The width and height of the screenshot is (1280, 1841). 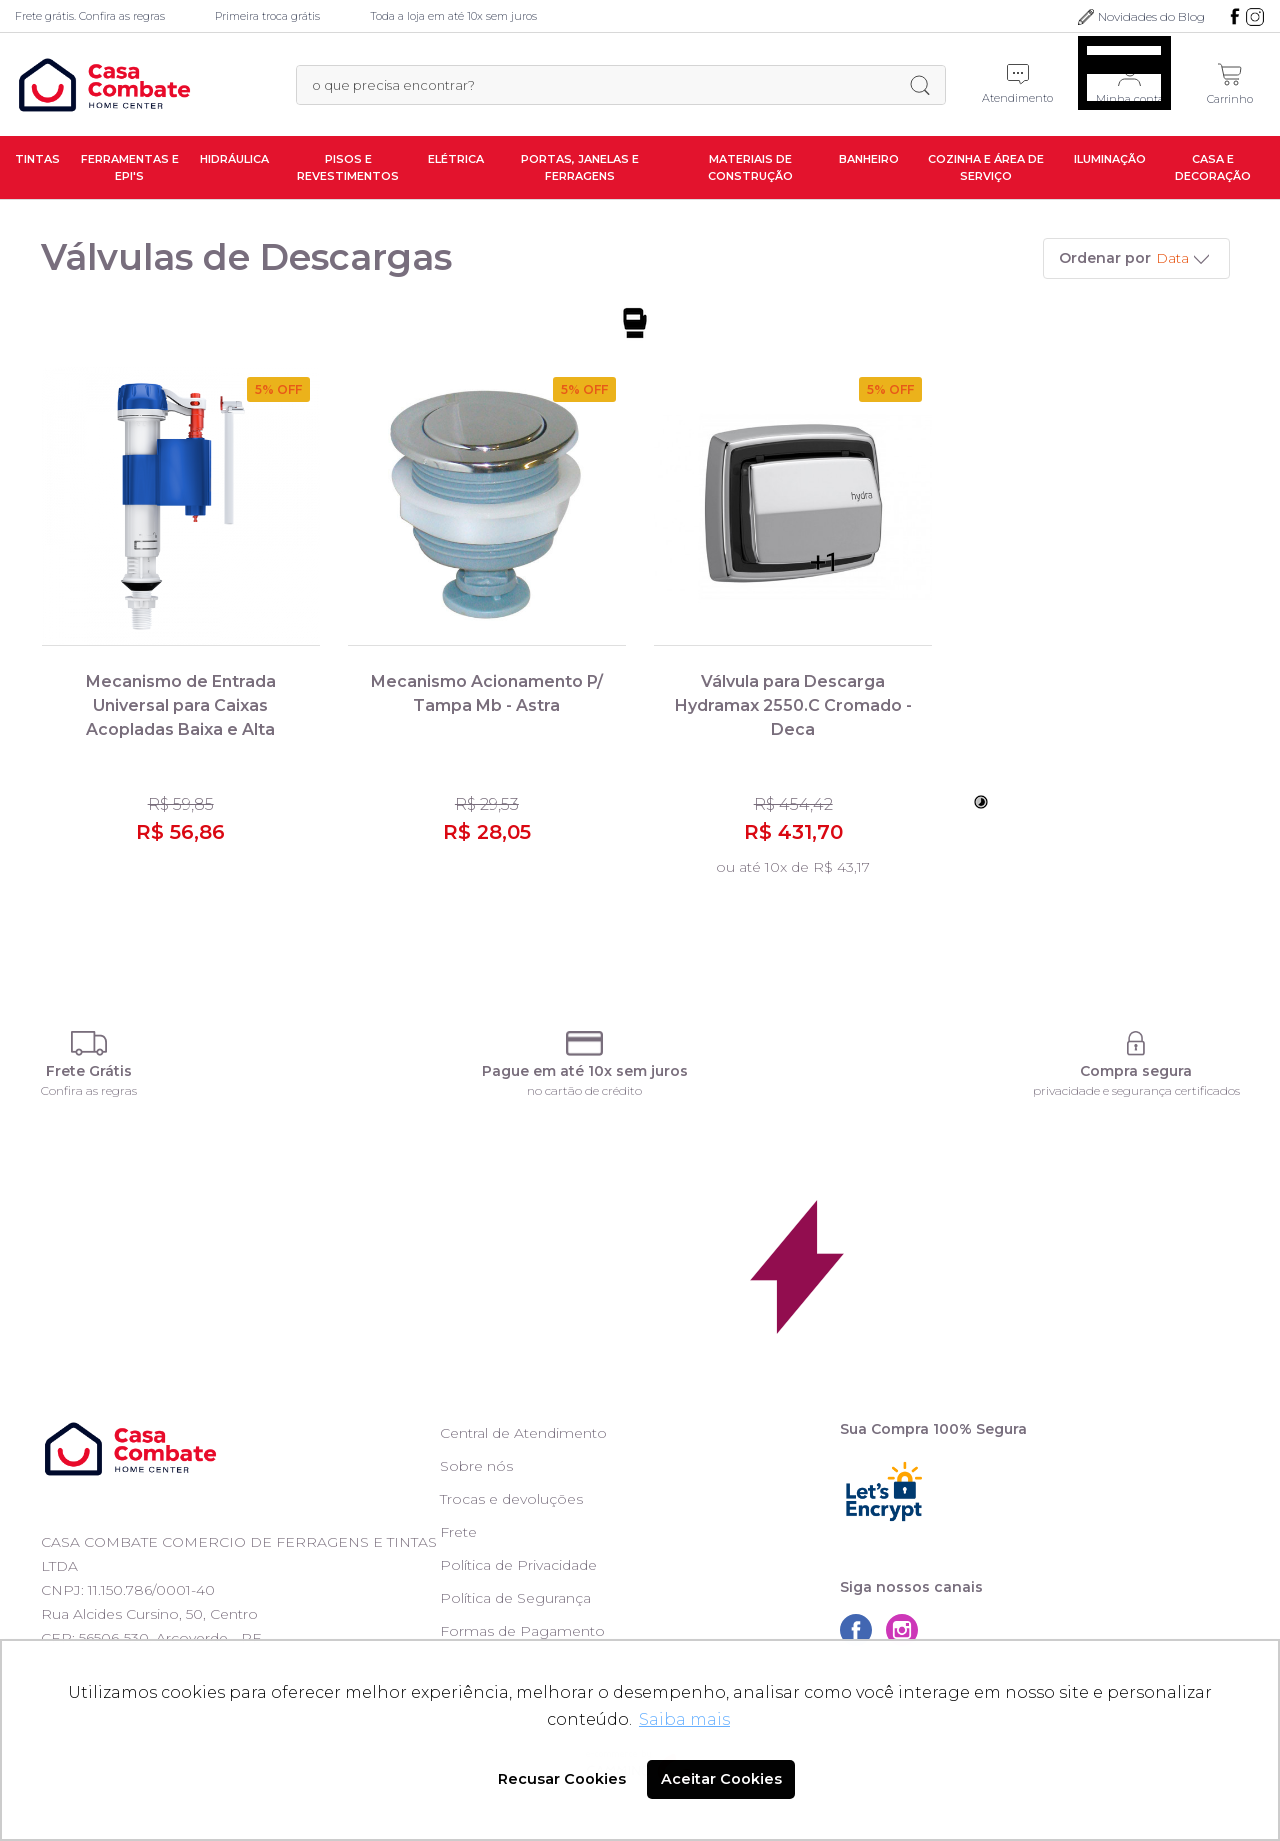 I want to click on access MMA or boxing-related content, so click(x=635, y=323).